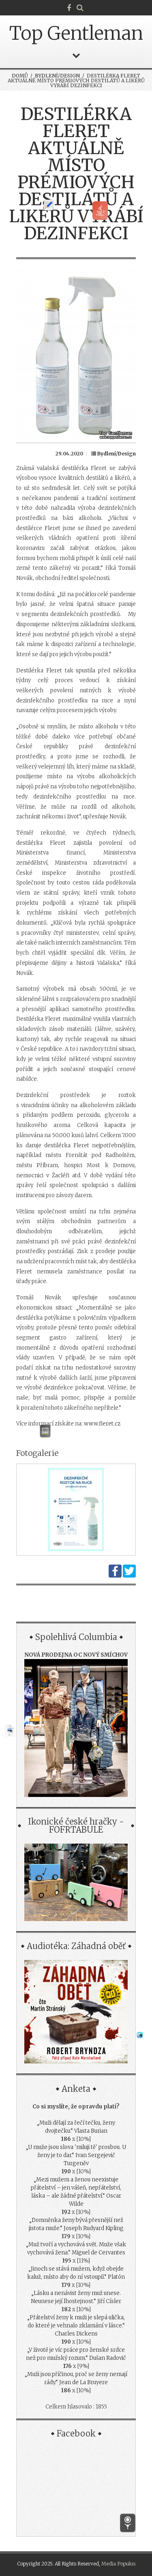  What do you see at coordinates (48, 205) in the screenshot?
I see `open text editor application` at bounding box center [48, 205].